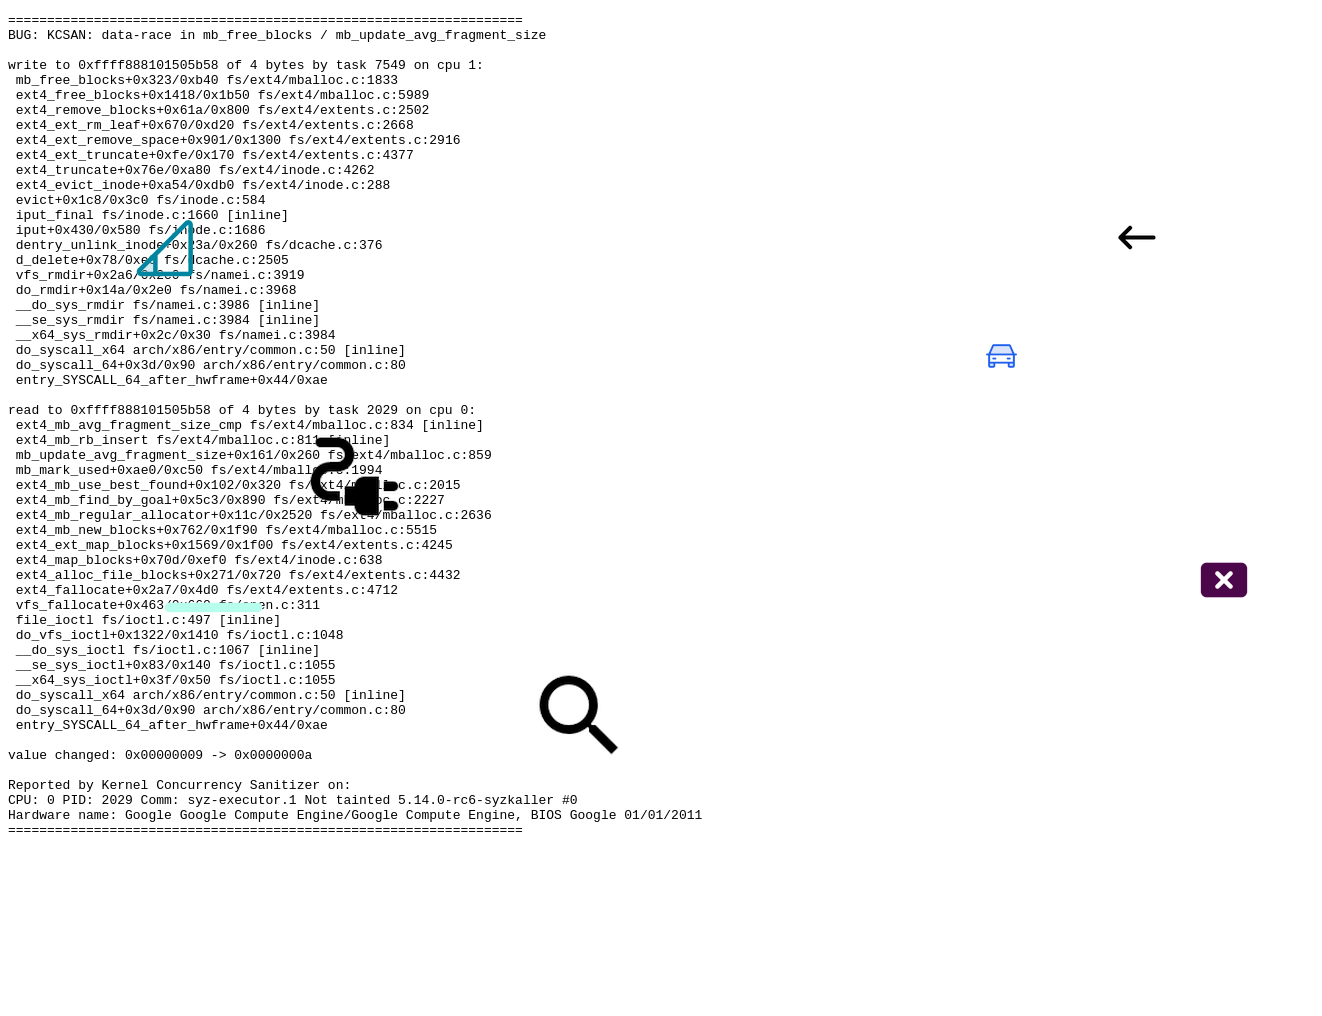  Describe the element at coordinates (1001, 356) in the screenshot. I see `access vehicle or car-related features` at that location.